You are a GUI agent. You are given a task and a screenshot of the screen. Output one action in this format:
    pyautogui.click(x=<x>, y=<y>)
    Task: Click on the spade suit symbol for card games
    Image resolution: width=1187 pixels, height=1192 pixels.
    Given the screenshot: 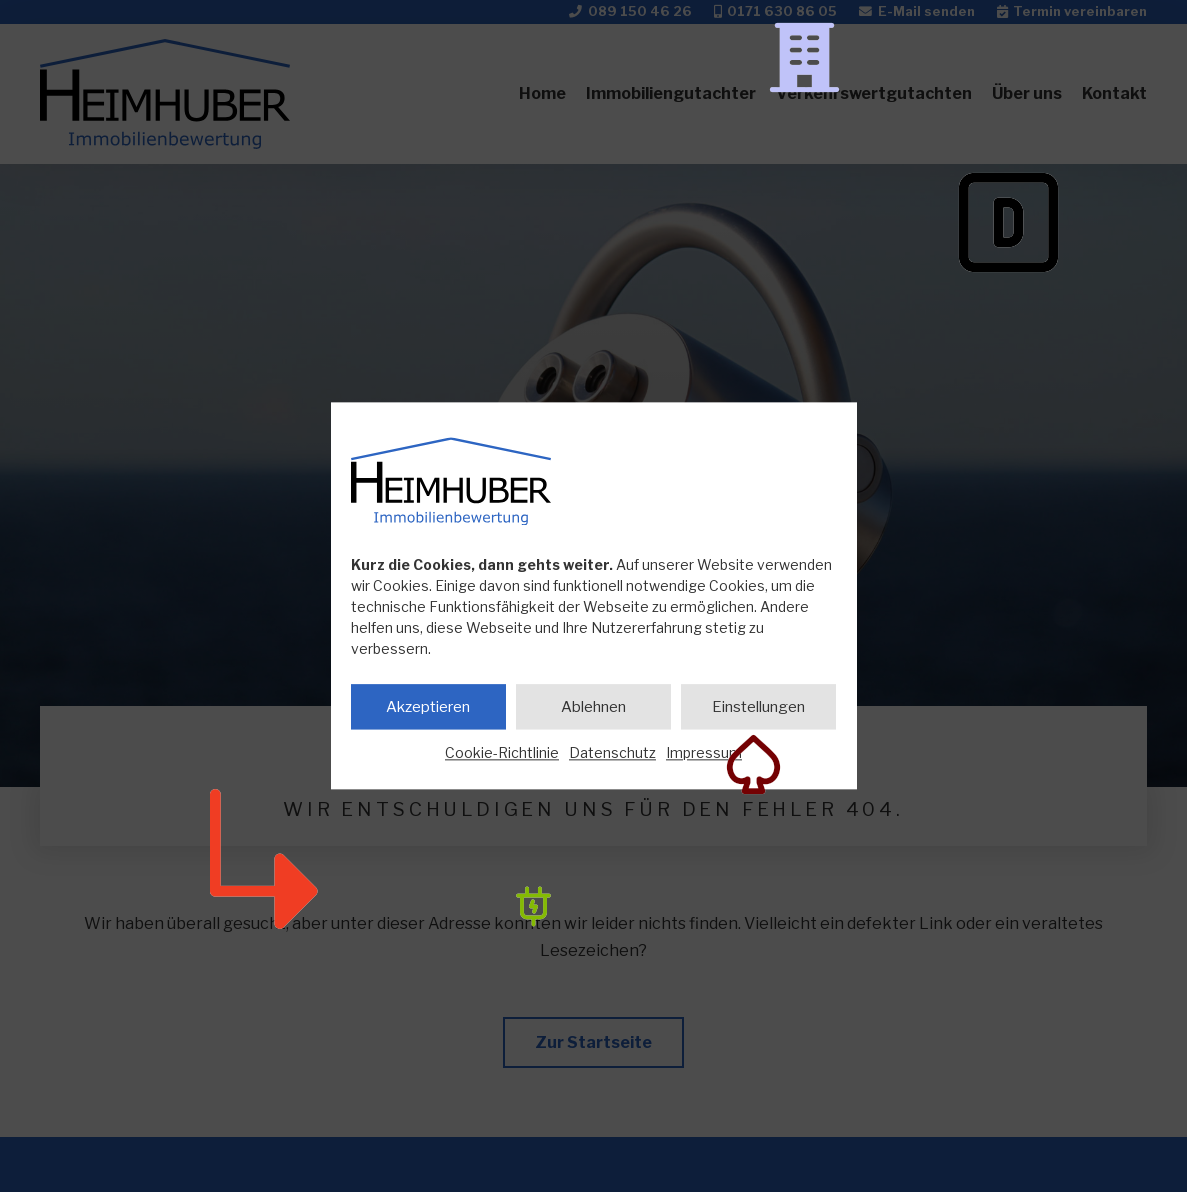 What is the action you would take?
    pyautogui.click(x=753, y=764)
    